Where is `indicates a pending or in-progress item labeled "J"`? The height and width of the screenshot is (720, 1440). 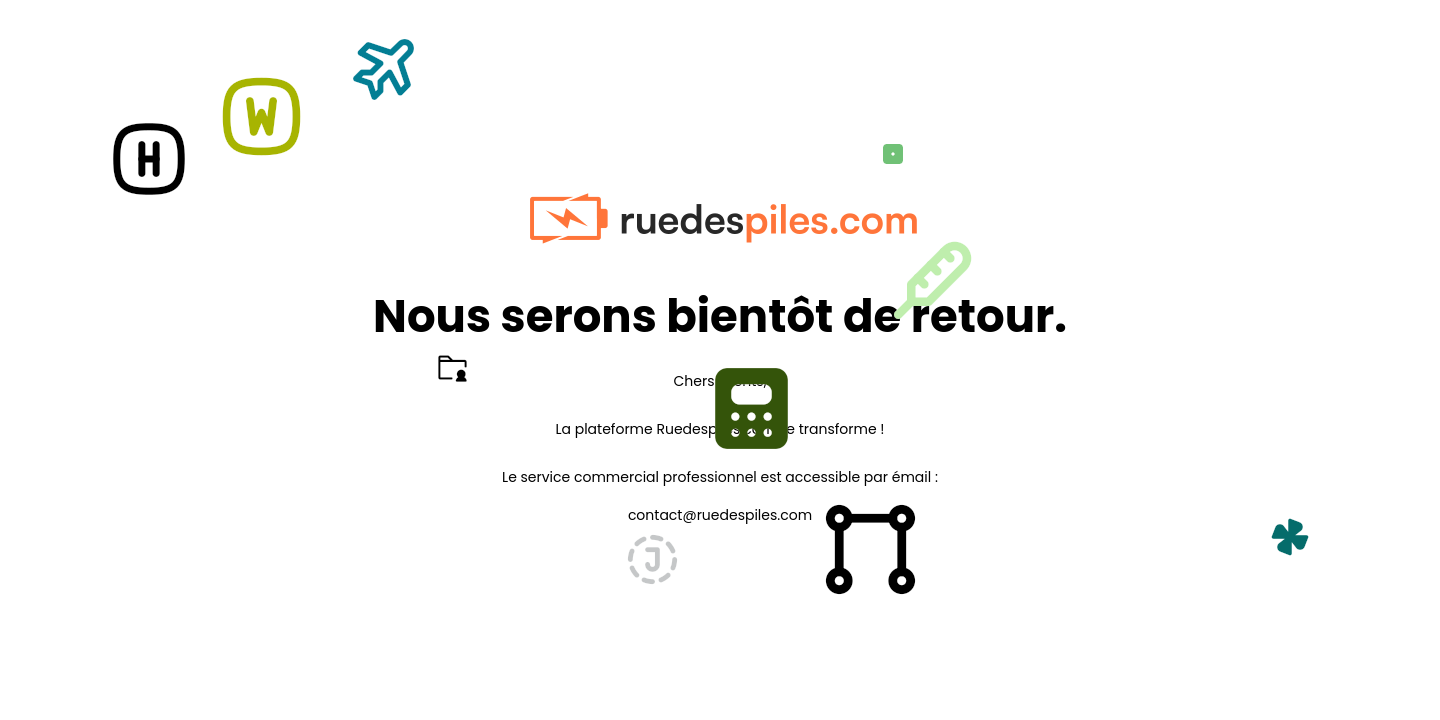 indicates a pending or in-progress item labeled "J" is located at coordinates (652, 559).